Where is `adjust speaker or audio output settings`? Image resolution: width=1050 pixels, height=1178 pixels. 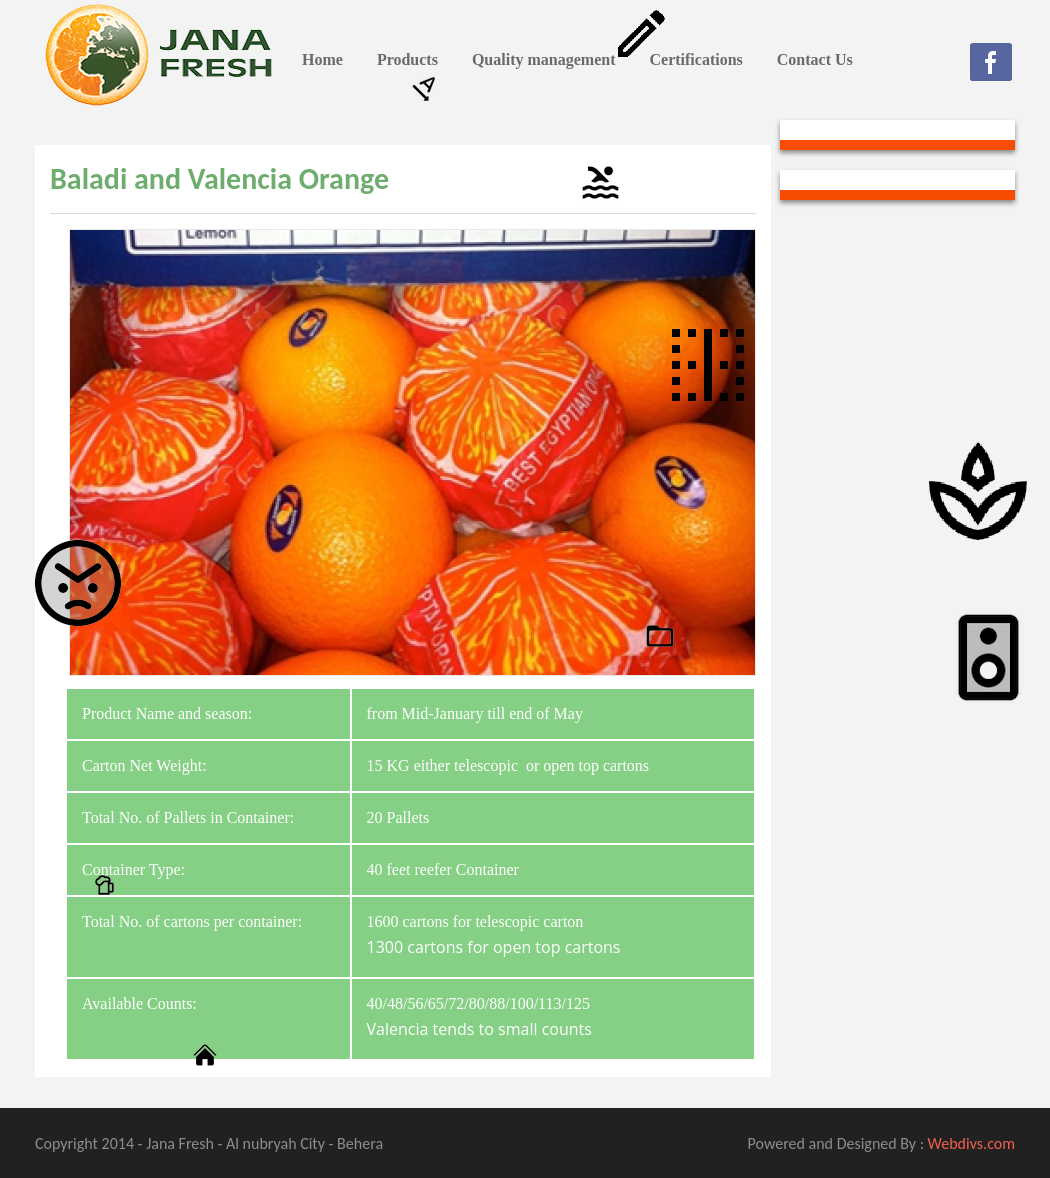
adjust speaker or audio output settings is located at coordinates (988, 657).